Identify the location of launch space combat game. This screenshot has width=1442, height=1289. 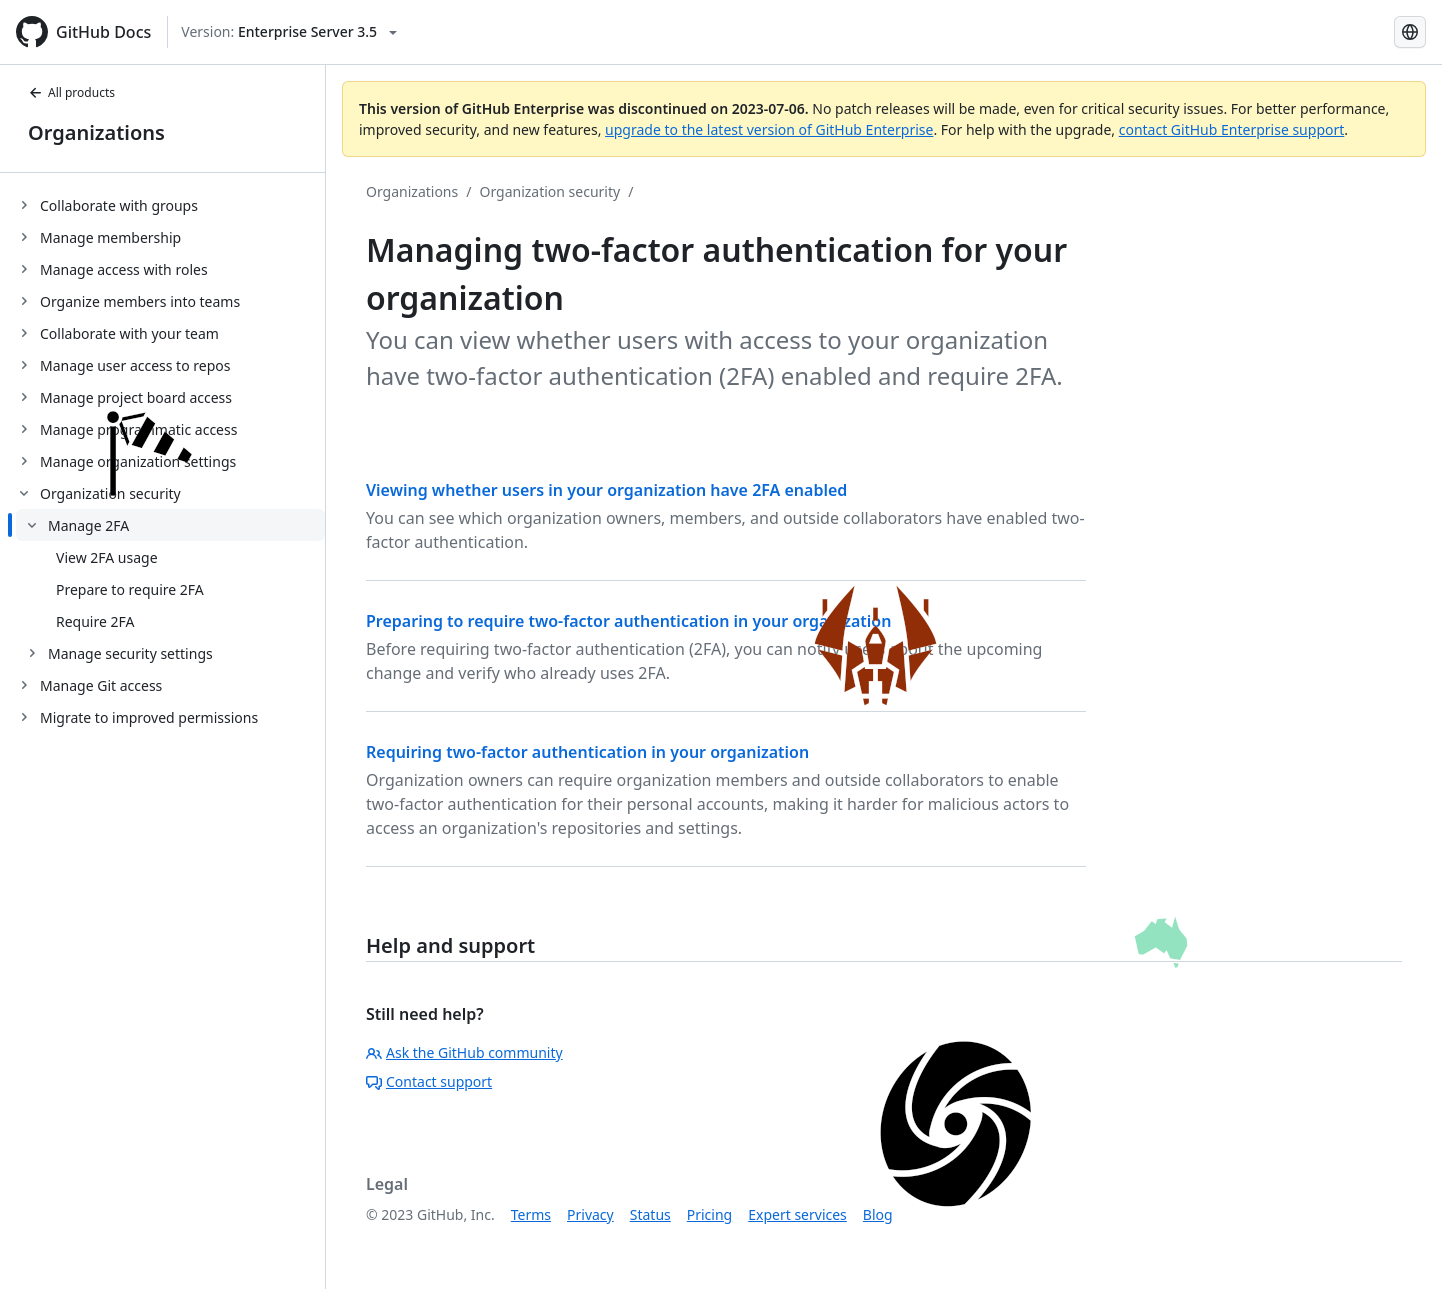
(875, 645).